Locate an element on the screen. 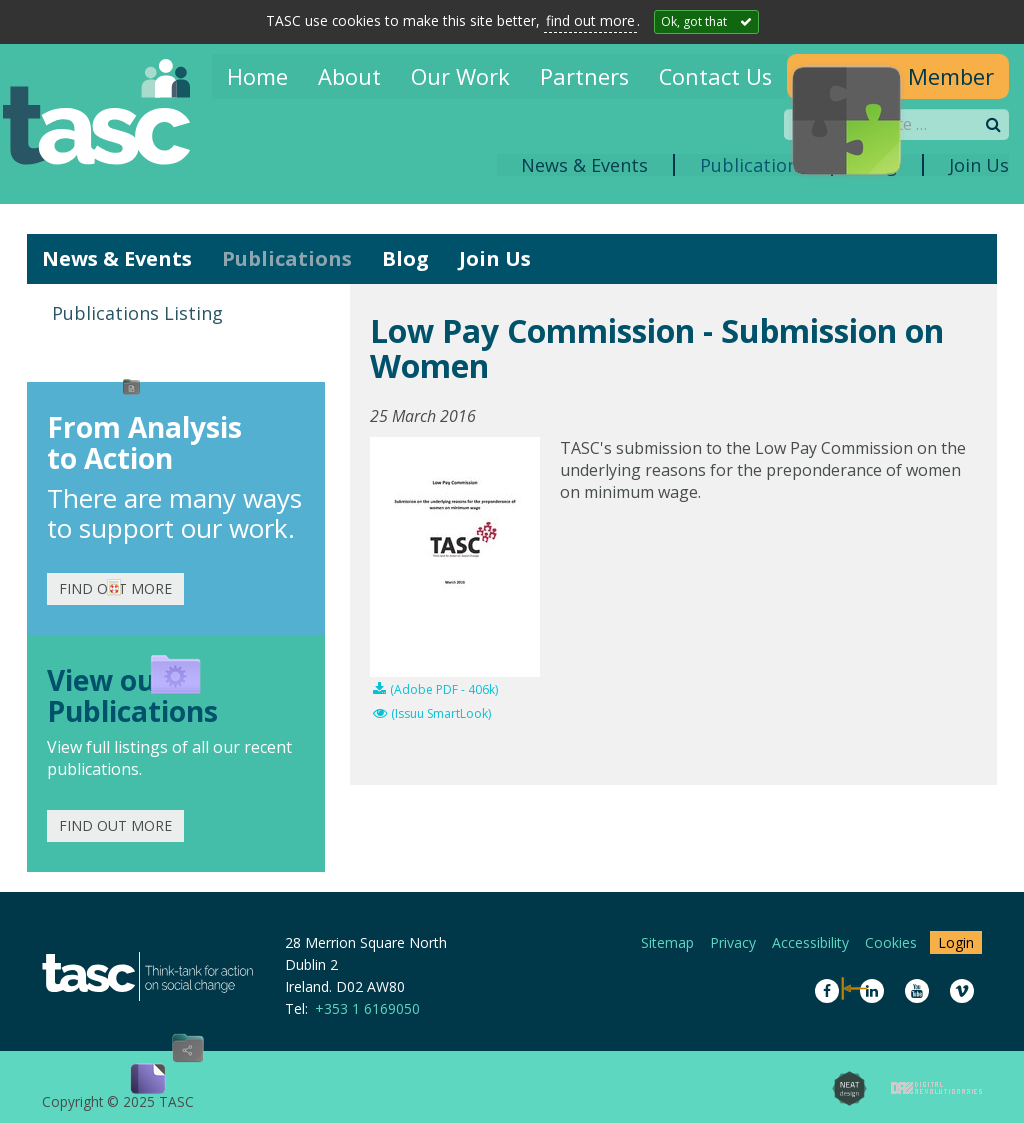 The height and width of the screenshot is (1123, 1024). go to the first item in a list or sequence is located at coordinates (854, 988).